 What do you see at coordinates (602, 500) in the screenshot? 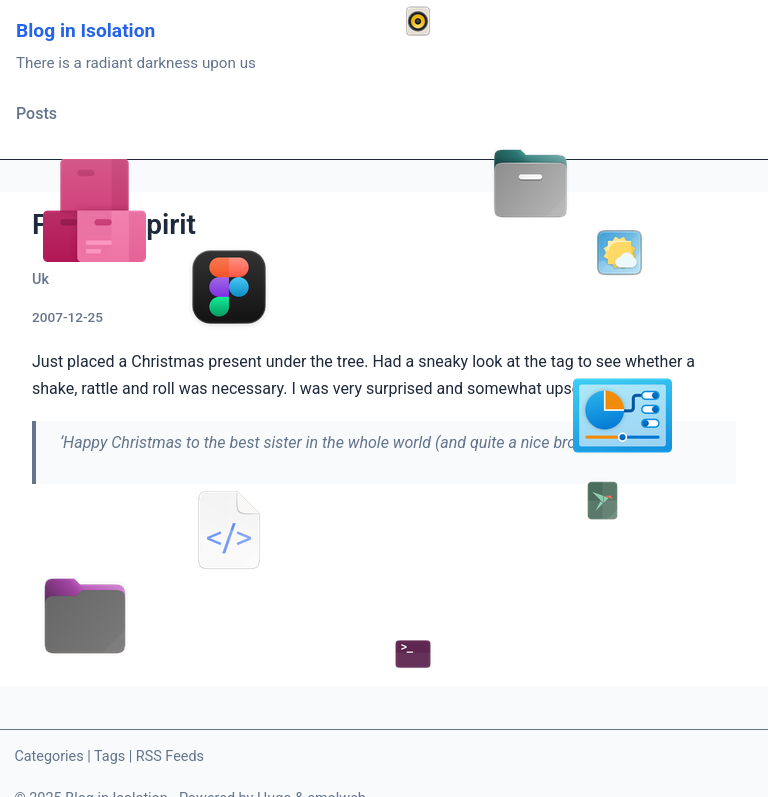
I see `a snap package file for linux software installation` at bounding box center [602, 500].